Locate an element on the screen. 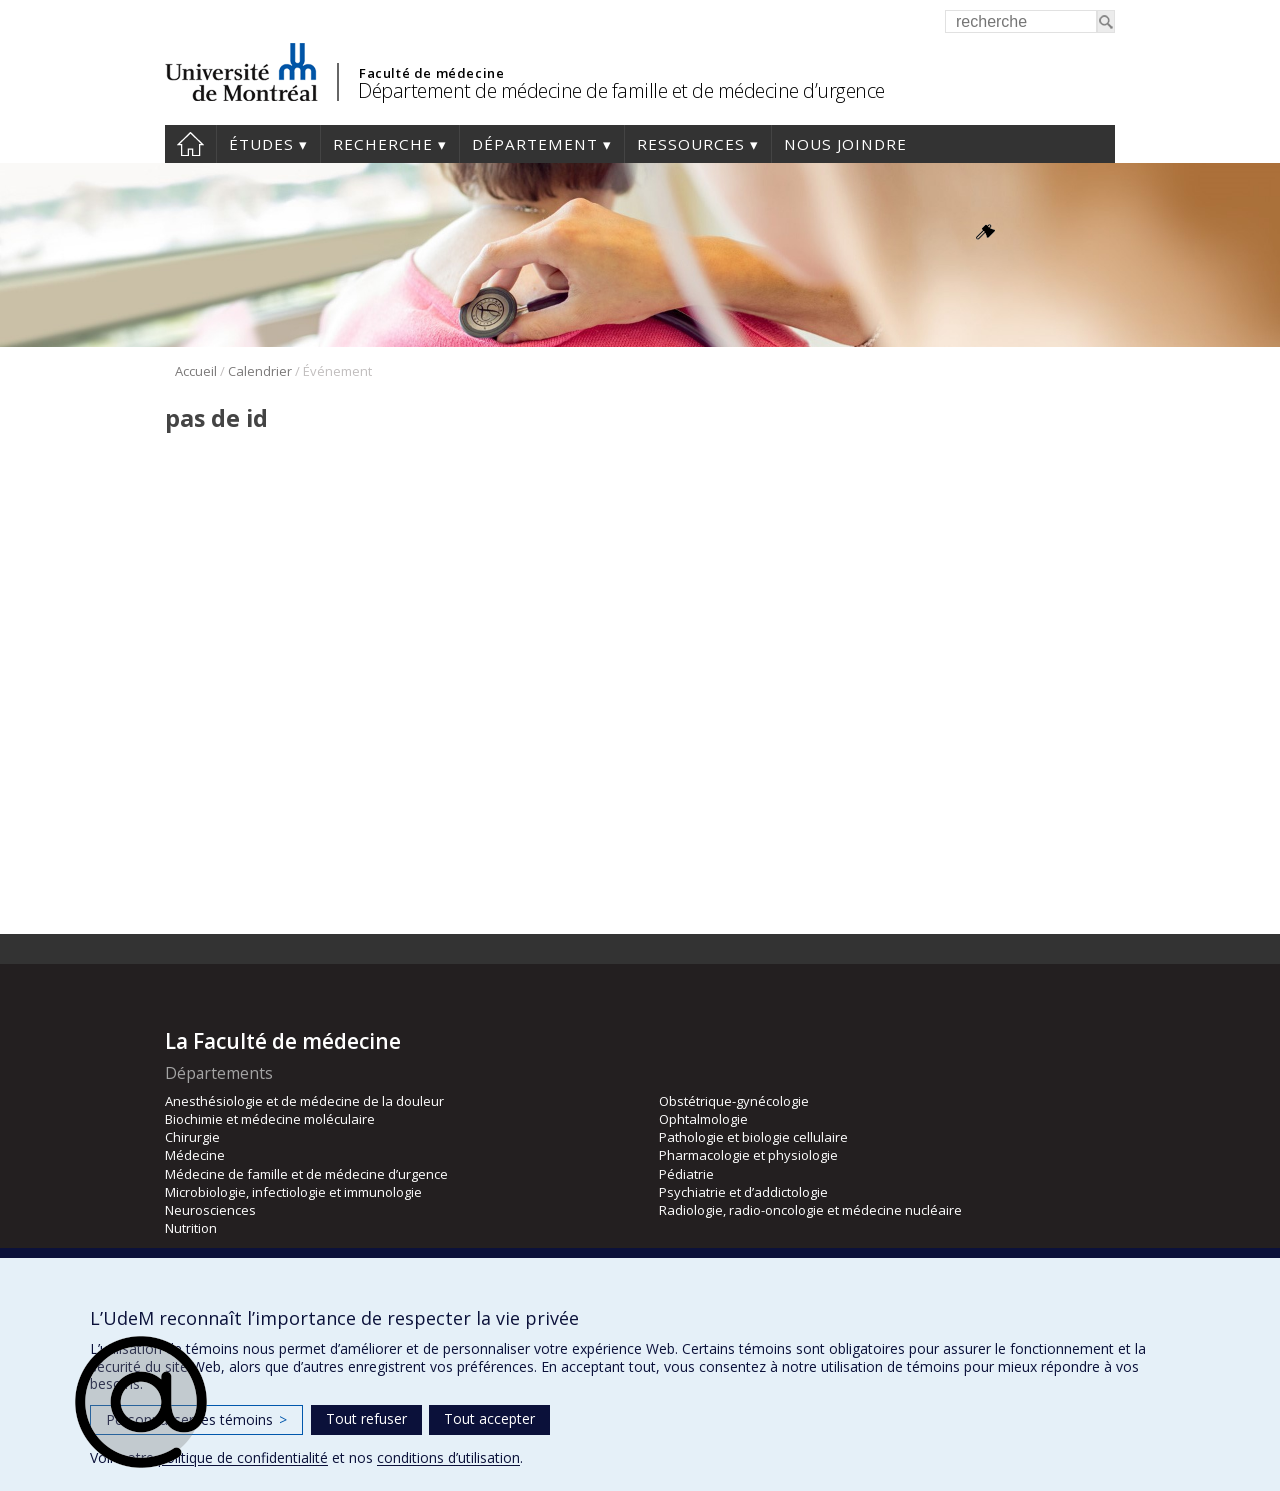 This screenshot has width=1280, height=1491. tool or equipment category is located at coordinates (985, 232).